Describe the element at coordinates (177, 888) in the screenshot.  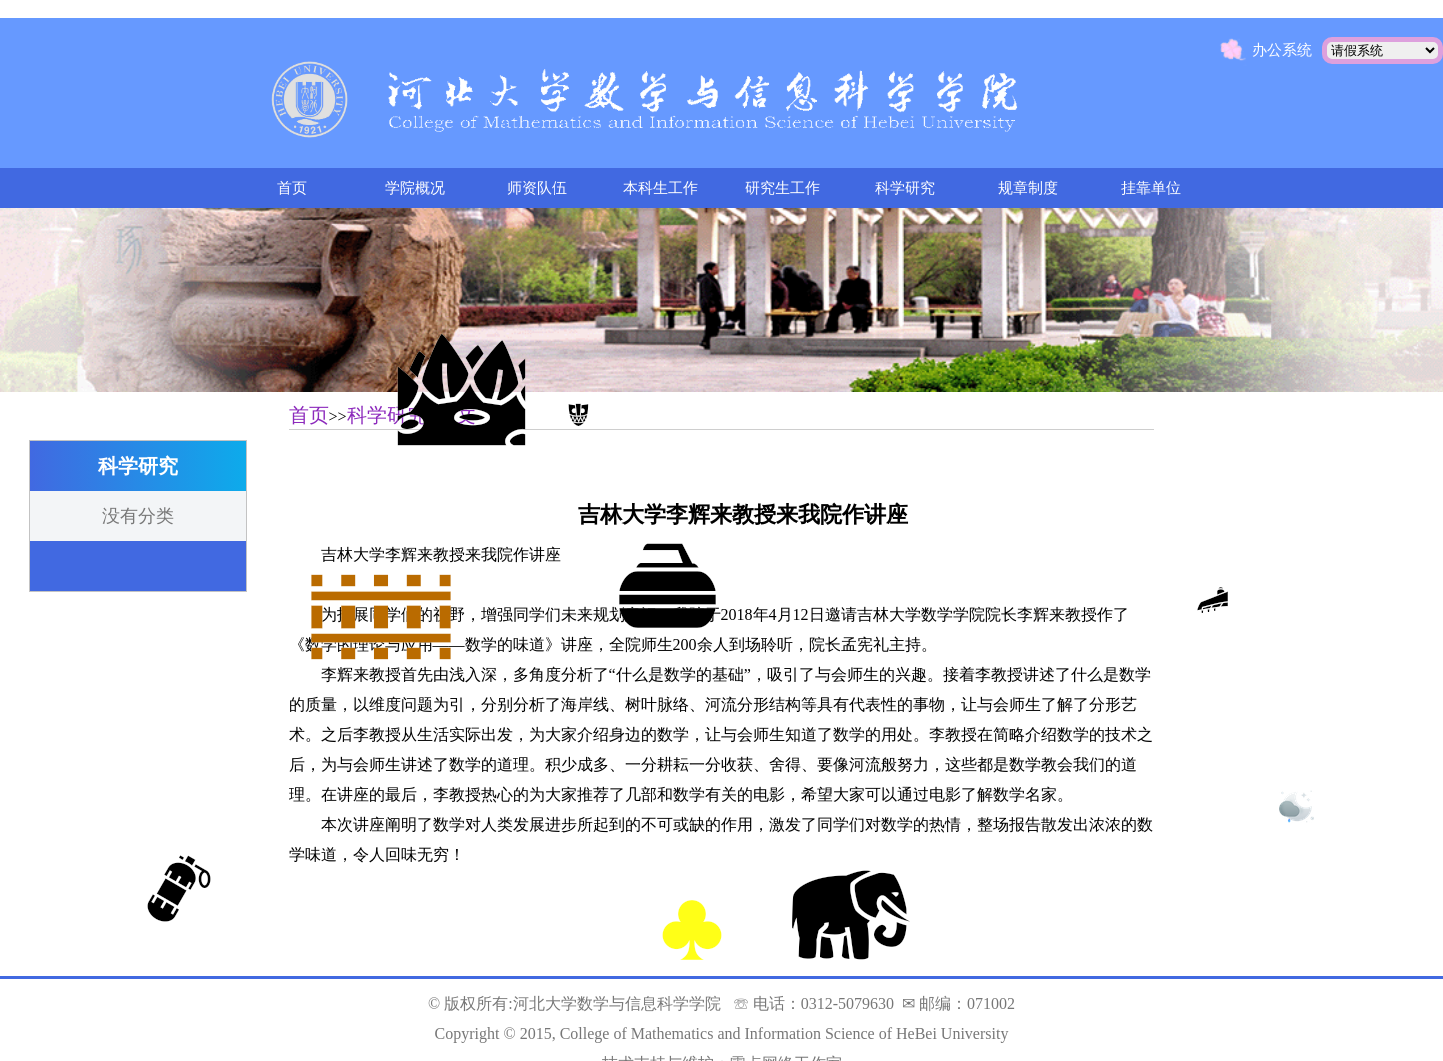
I see `select flash grenade weapon or equipment` at that location.